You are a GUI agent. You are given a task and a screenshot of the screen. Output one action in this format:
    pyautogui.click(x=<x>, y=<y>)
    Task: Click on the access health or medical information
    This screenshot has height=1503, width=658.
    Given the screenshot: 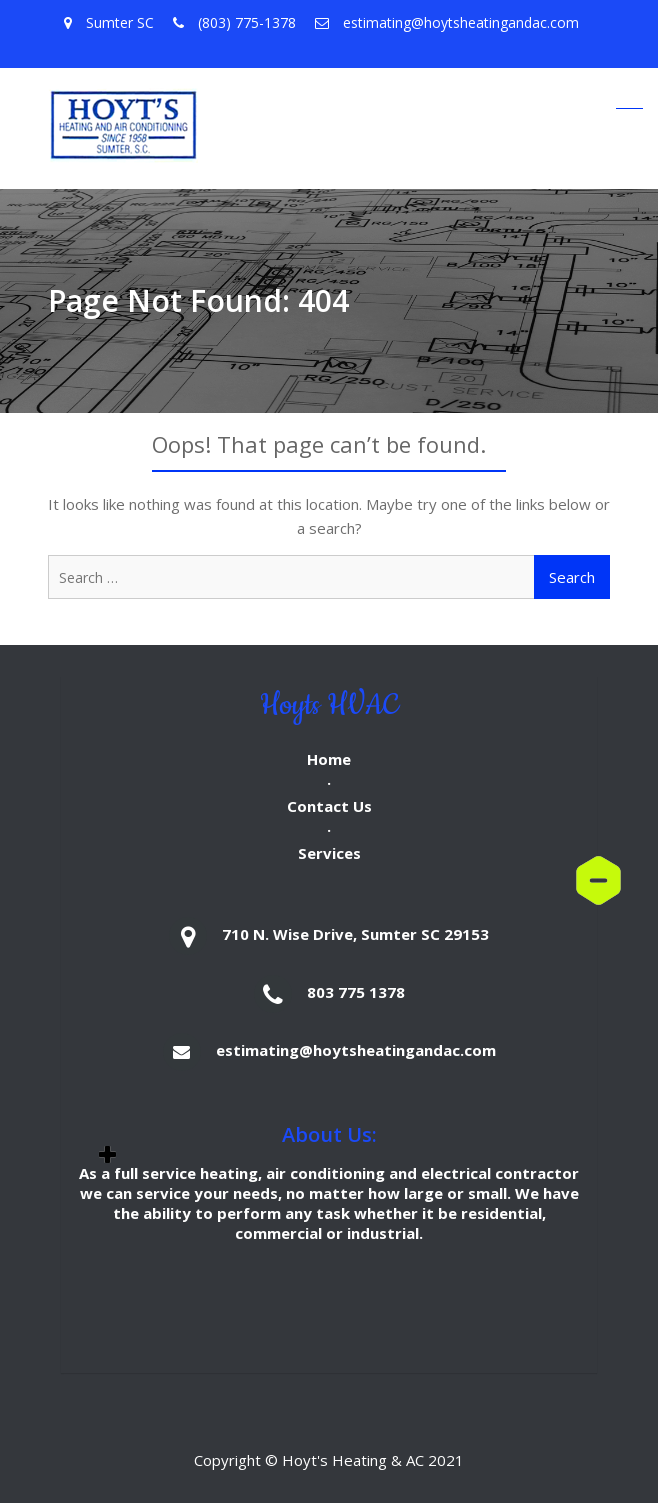 What is the action you would take?
    pyautogui.click(x=107, y=1154)
    